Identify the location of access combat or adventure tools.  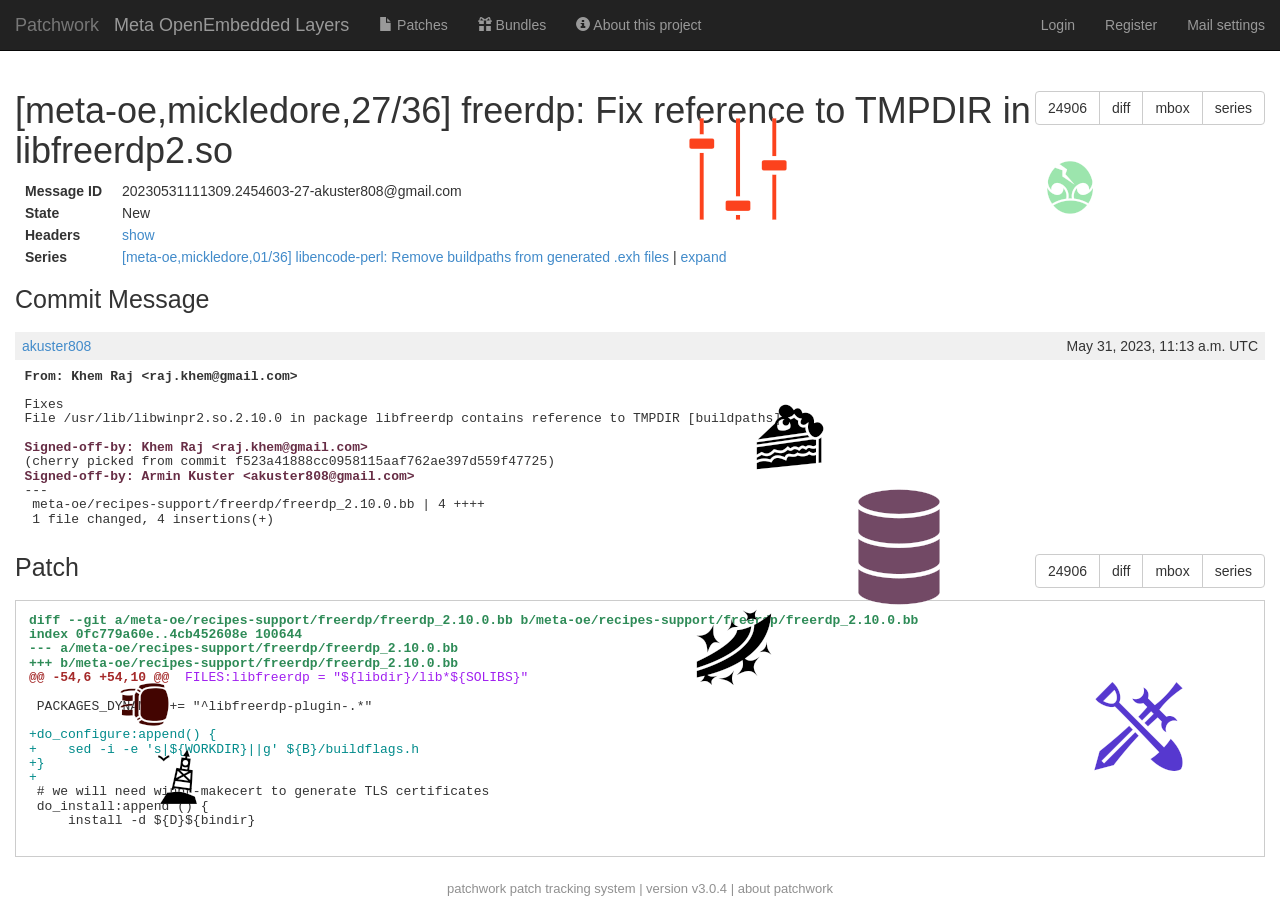
(1138, 726).